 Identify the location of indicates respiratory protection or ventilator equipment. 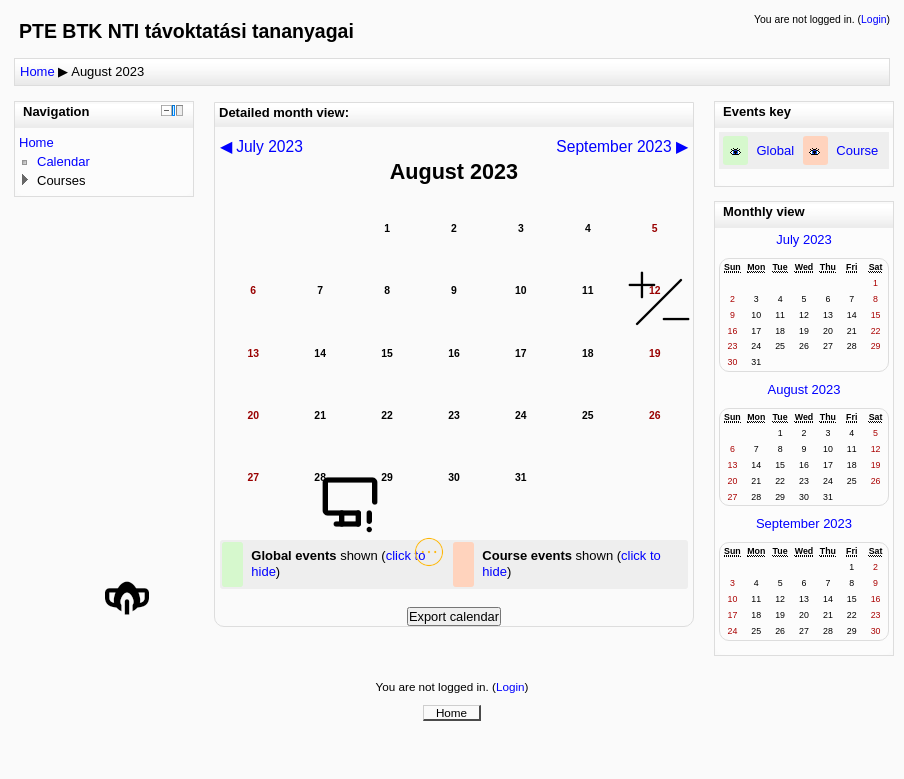
(127, 597).